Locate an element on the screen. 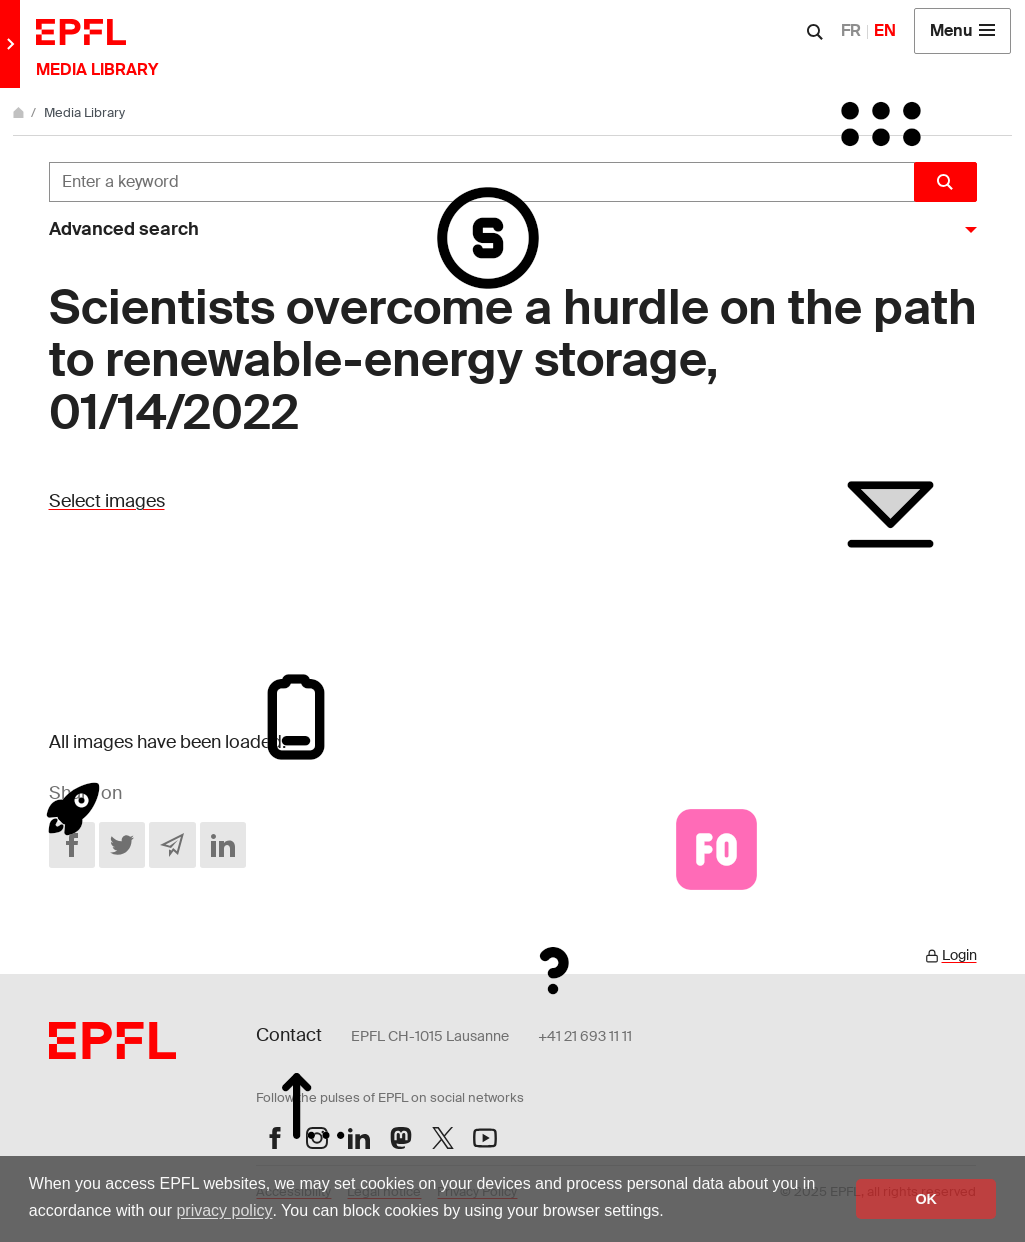 This screenshot has width=1025, height=1242. indicates south direction on a map is located at coordinates (488, 238).